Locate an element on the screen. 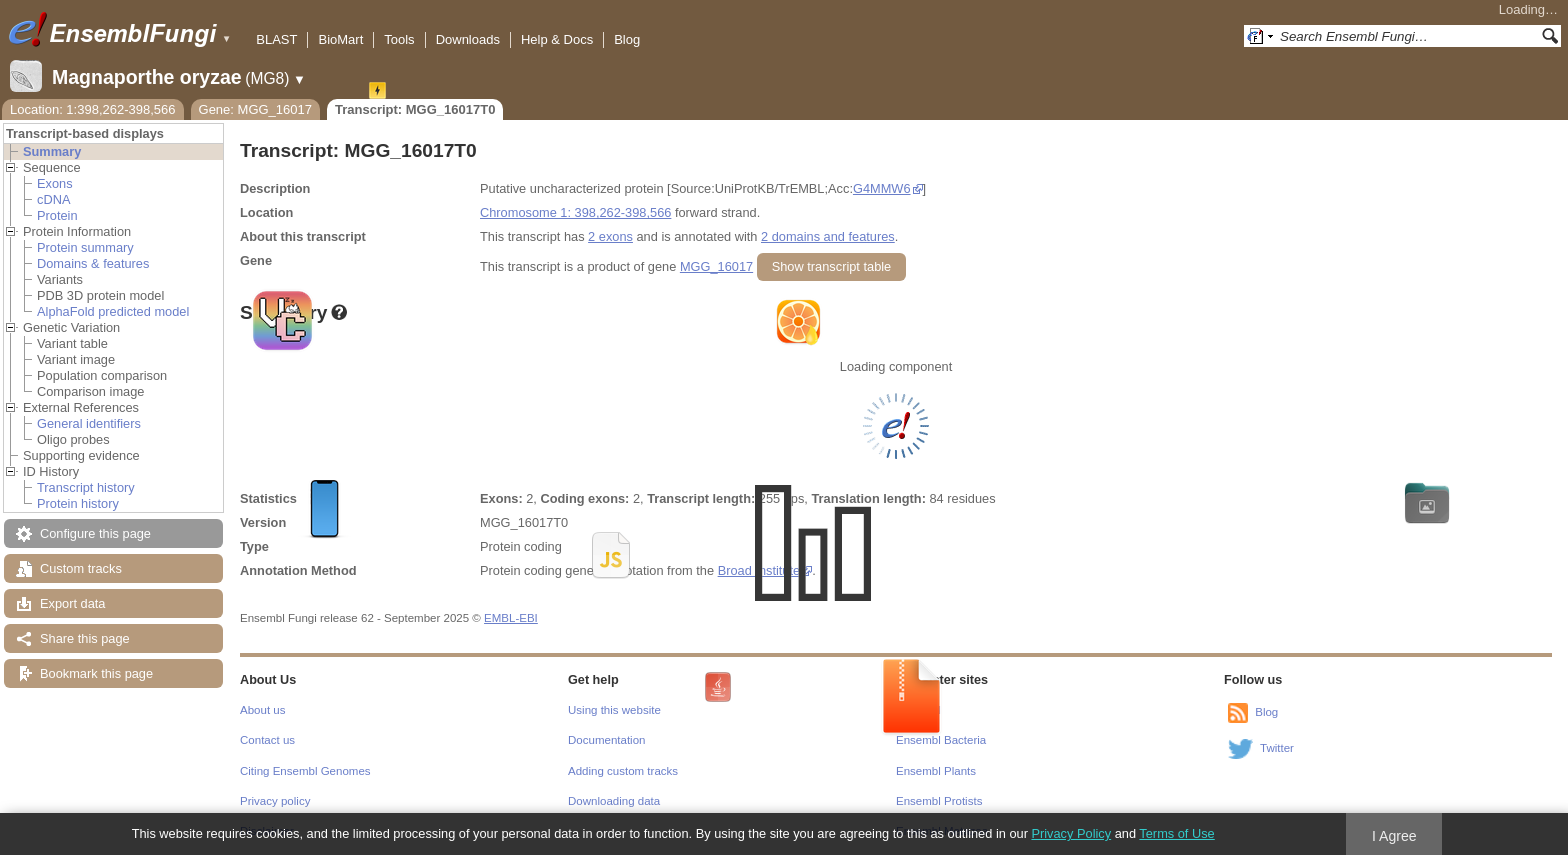 The height and width of the screenshot is (855, 1568). open vesktop, a discord client mod is located at coordinates (282, 319).